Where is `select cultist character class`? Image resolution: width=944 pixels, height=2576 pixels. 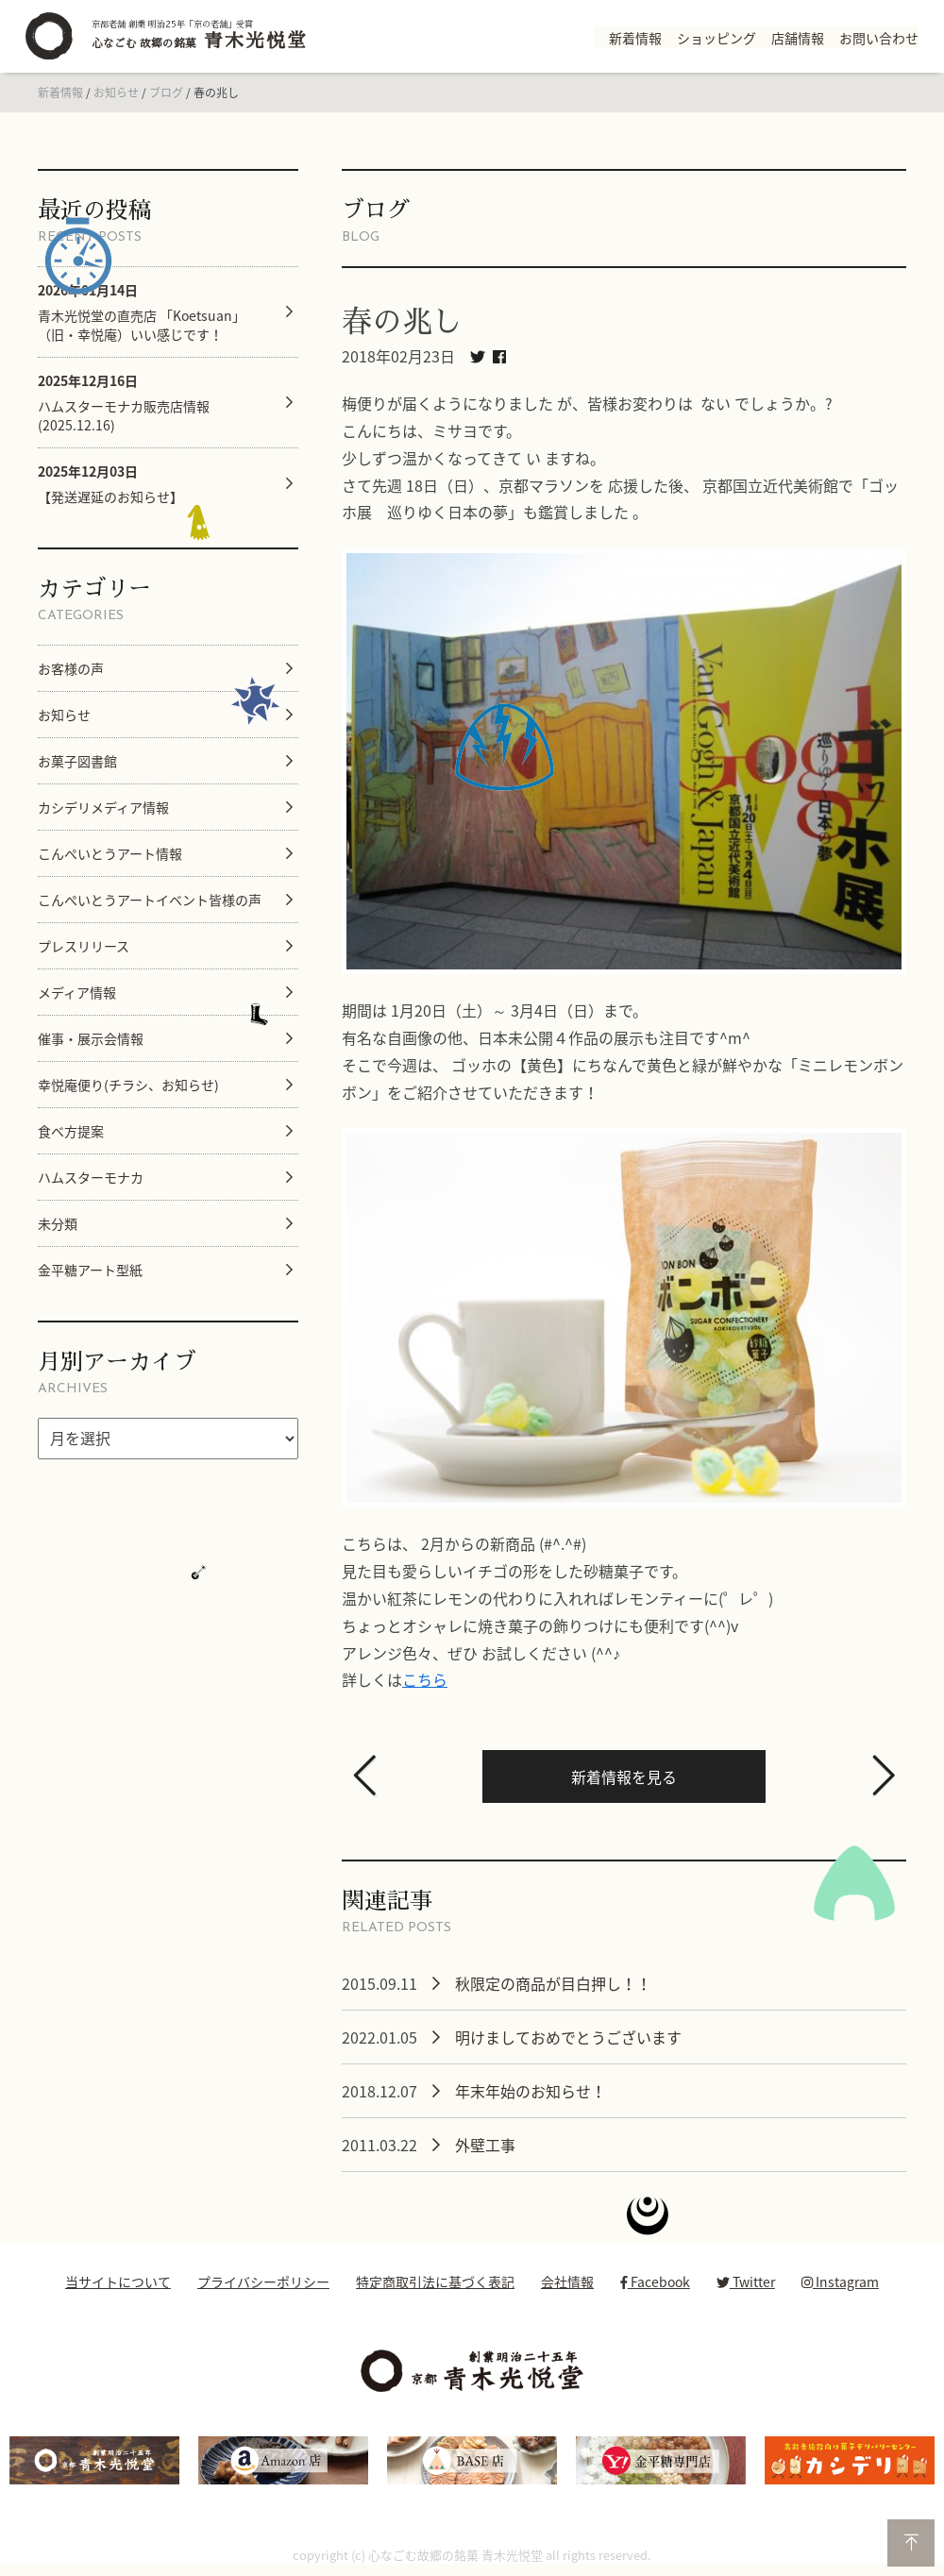
select cultist character class is located at coordinates (198, 522).